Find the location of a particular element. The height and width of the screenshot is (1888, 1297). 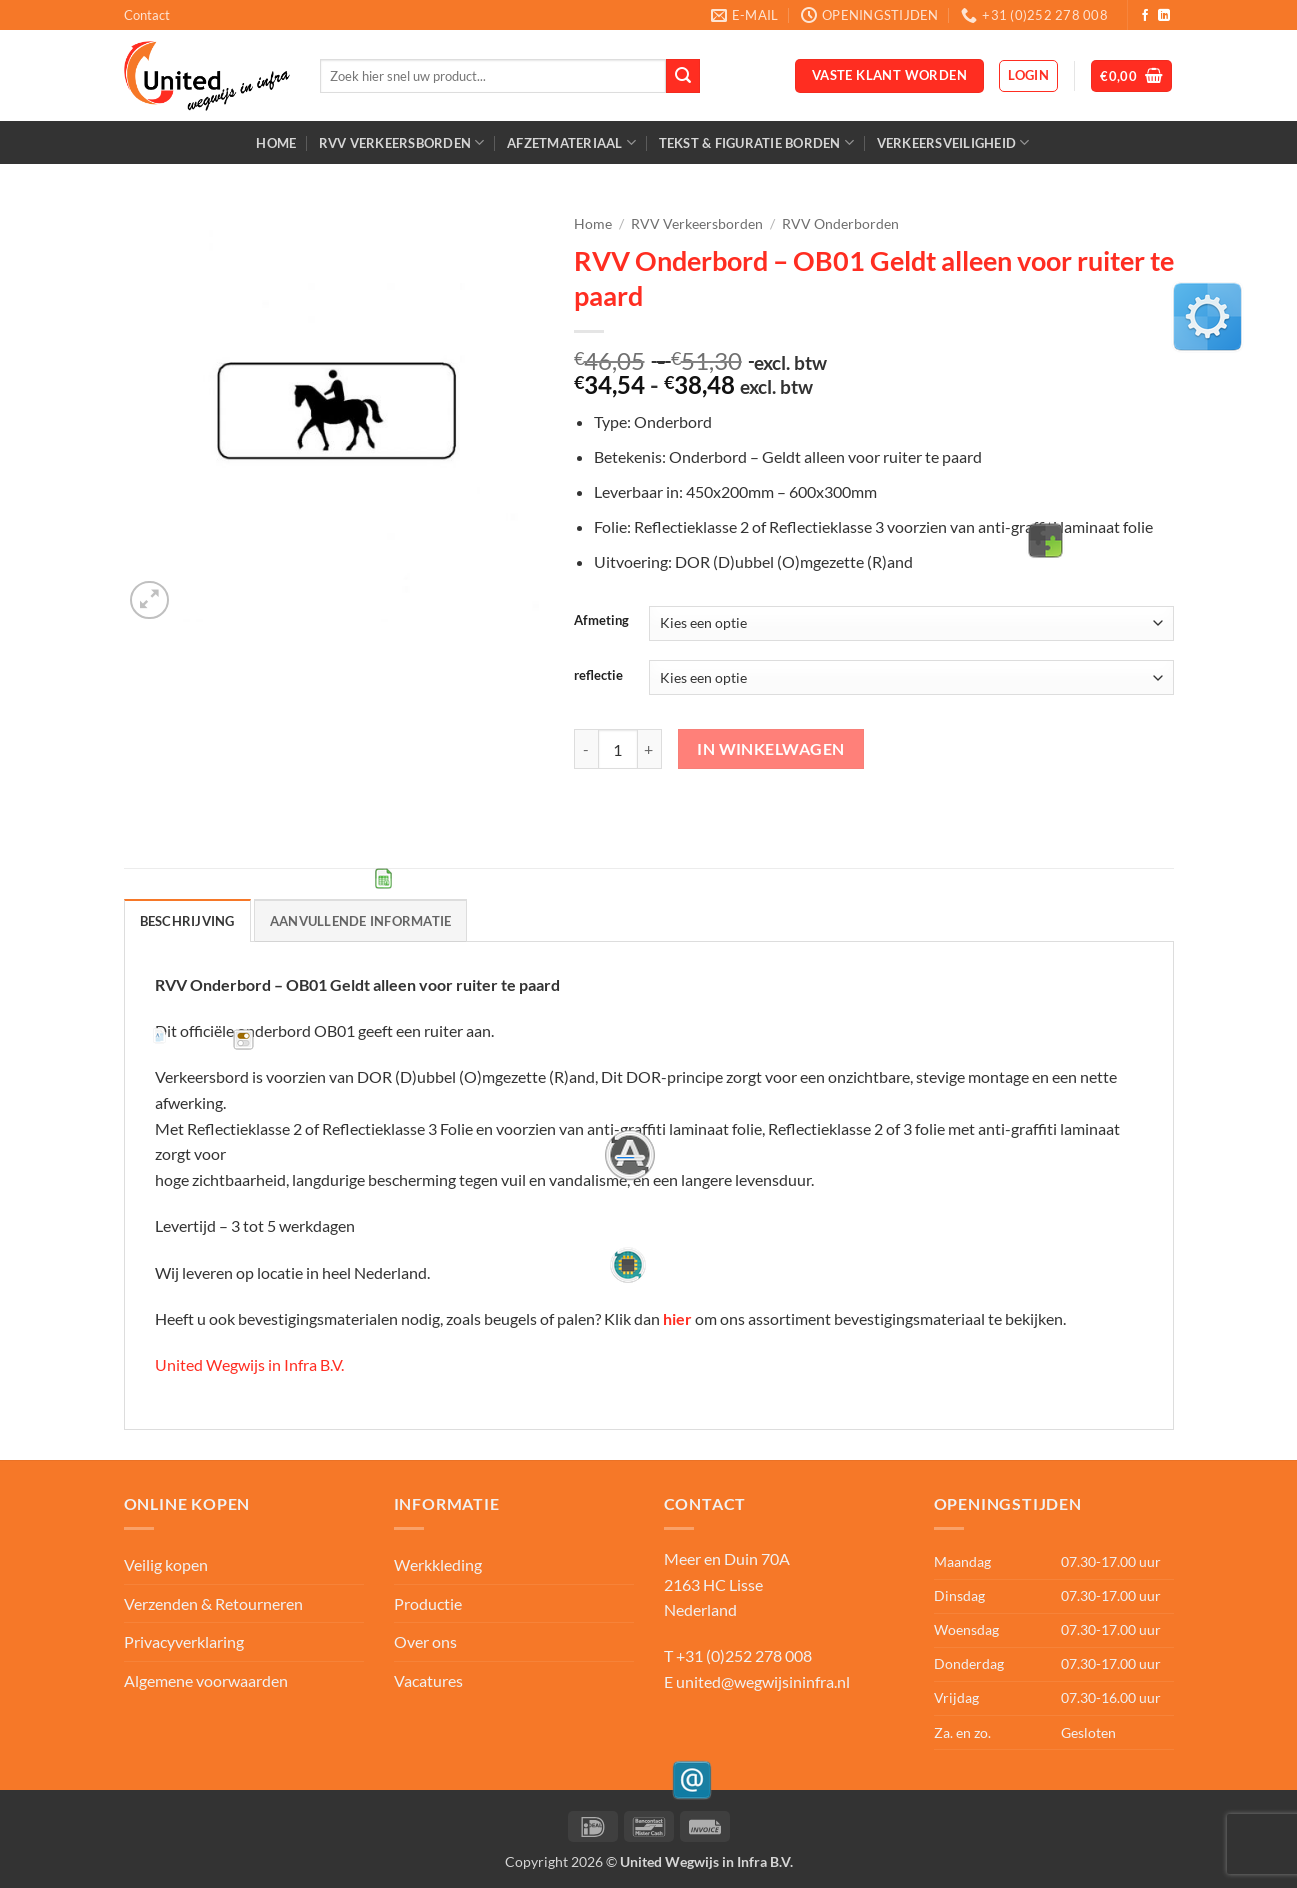

access firmware update settings is located at coordinates (628, 1265).